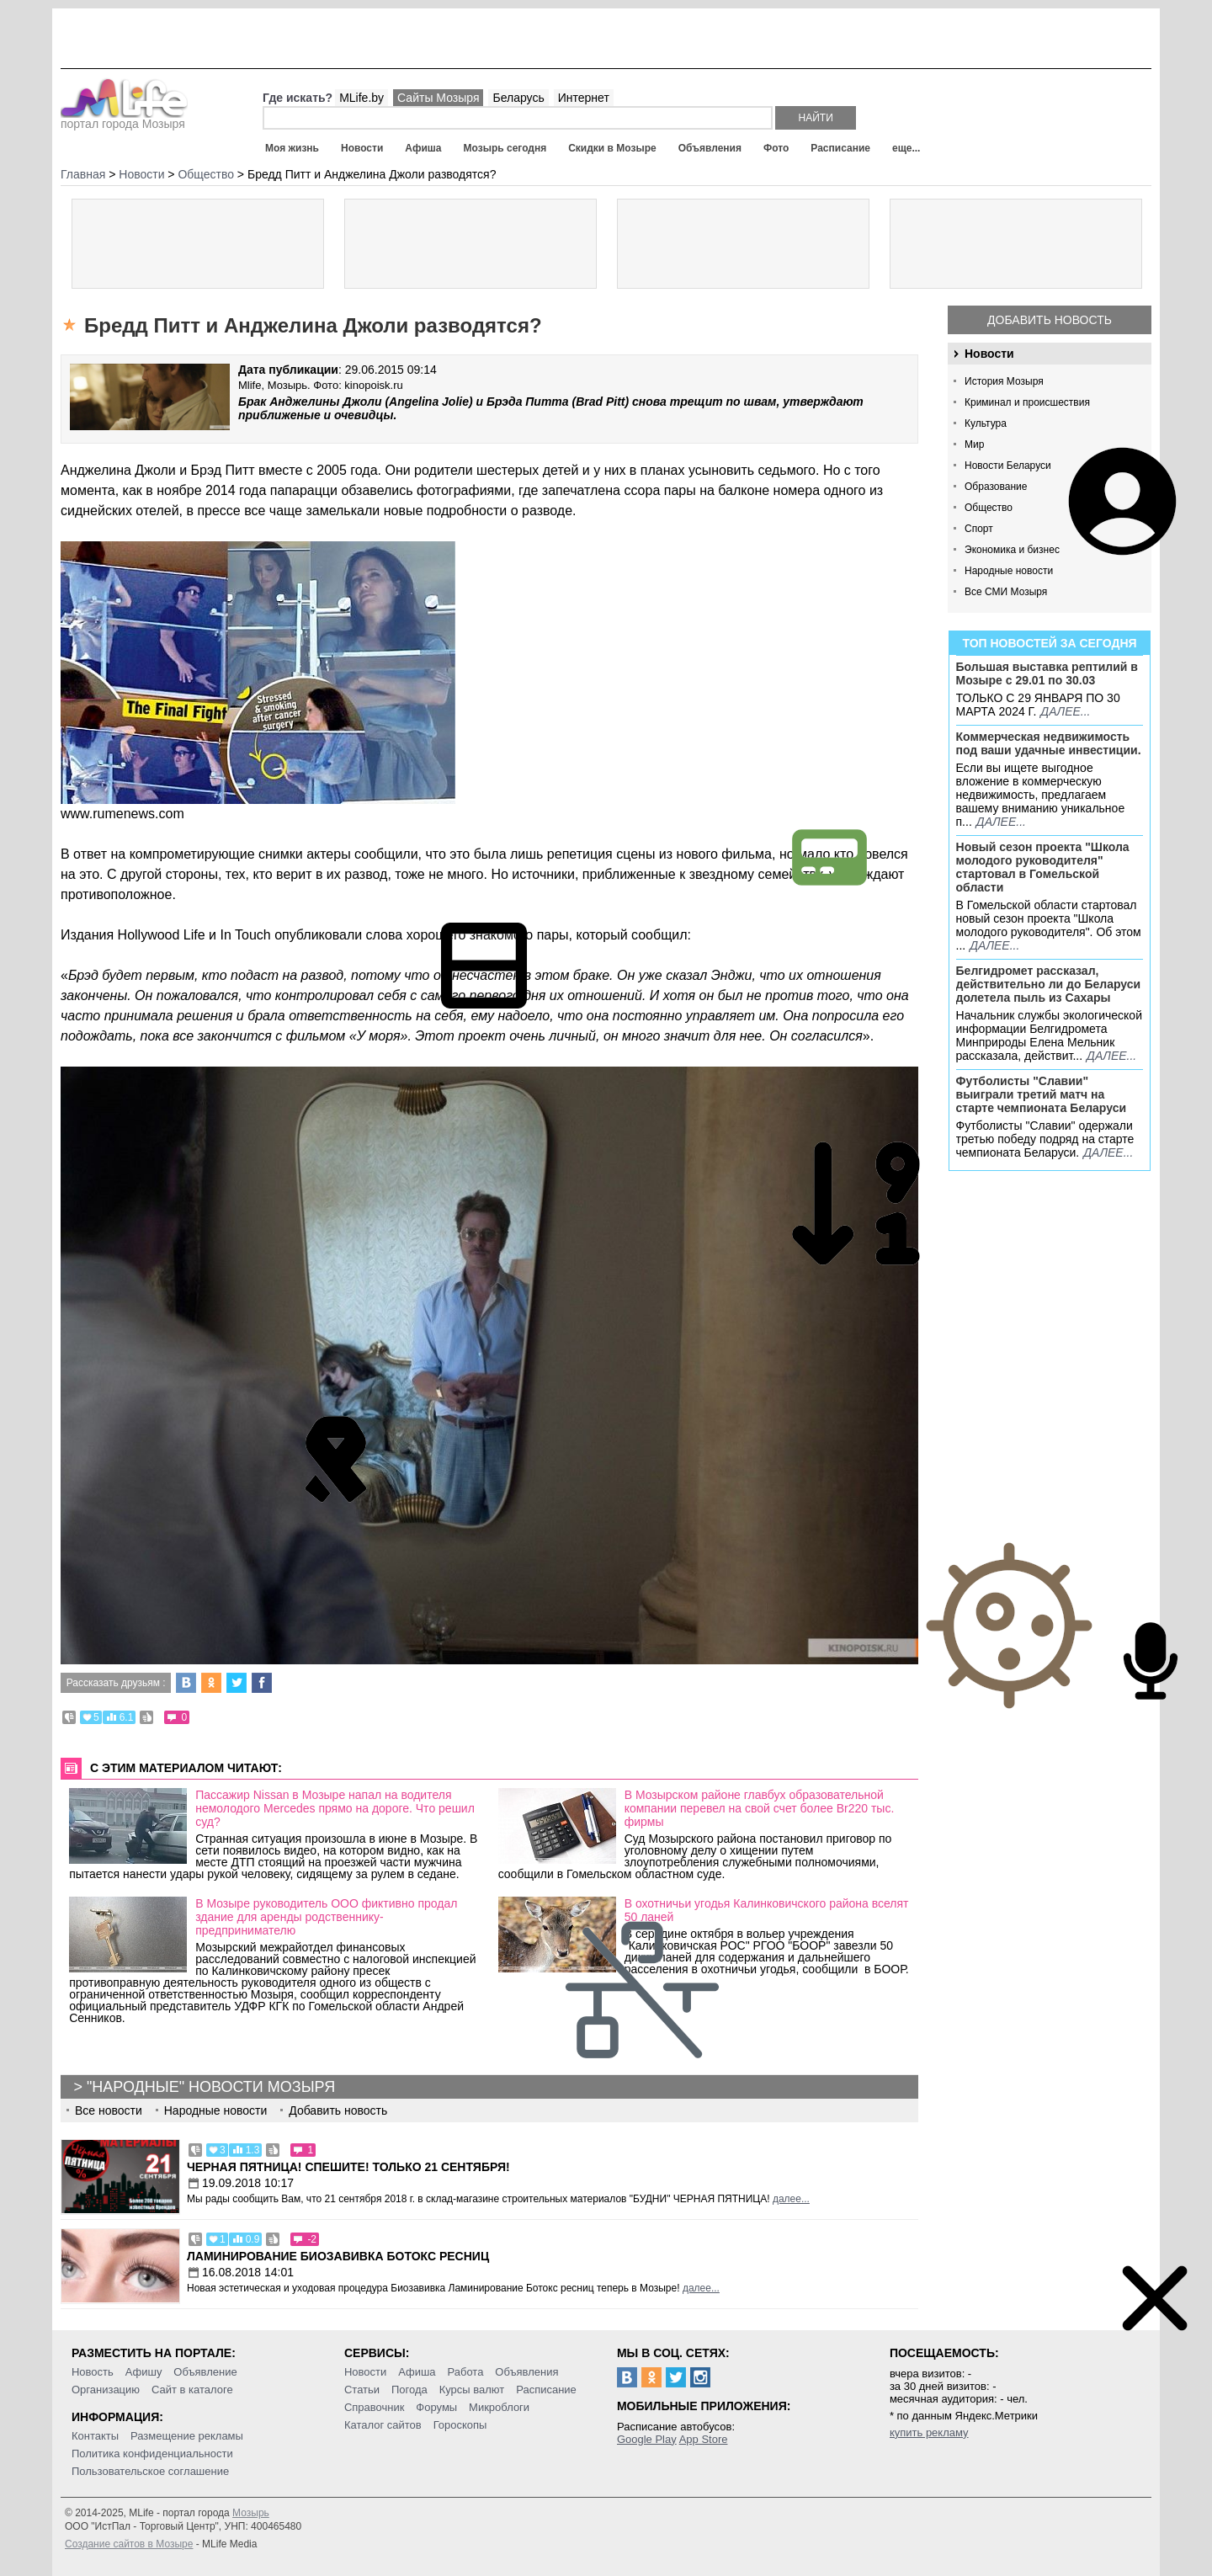 This screenshot has height=2576, width=1212. I want to click on close a window or dialog, so click(1155, 2298).